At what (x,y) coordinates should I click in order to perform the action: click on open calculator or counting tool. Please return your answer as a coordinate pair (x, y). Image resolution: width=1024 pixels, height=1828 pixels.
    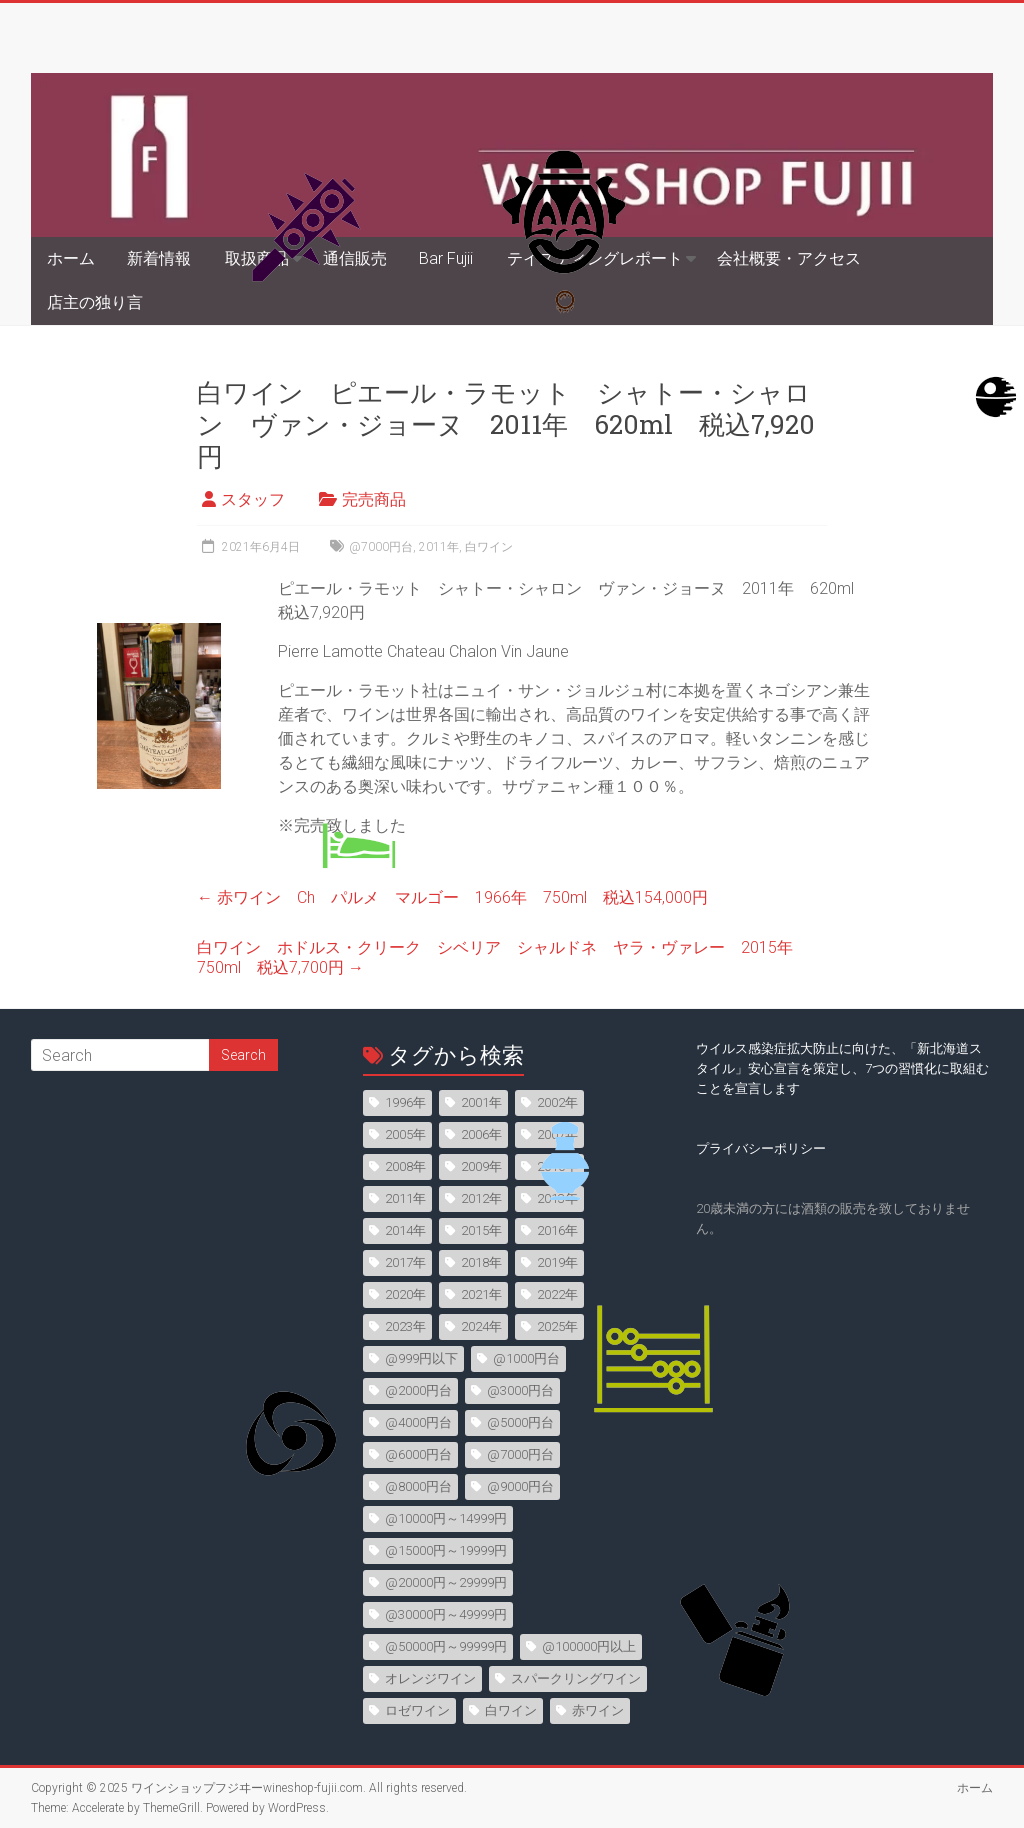
    Looking at the image, I should click on (653, 1352).